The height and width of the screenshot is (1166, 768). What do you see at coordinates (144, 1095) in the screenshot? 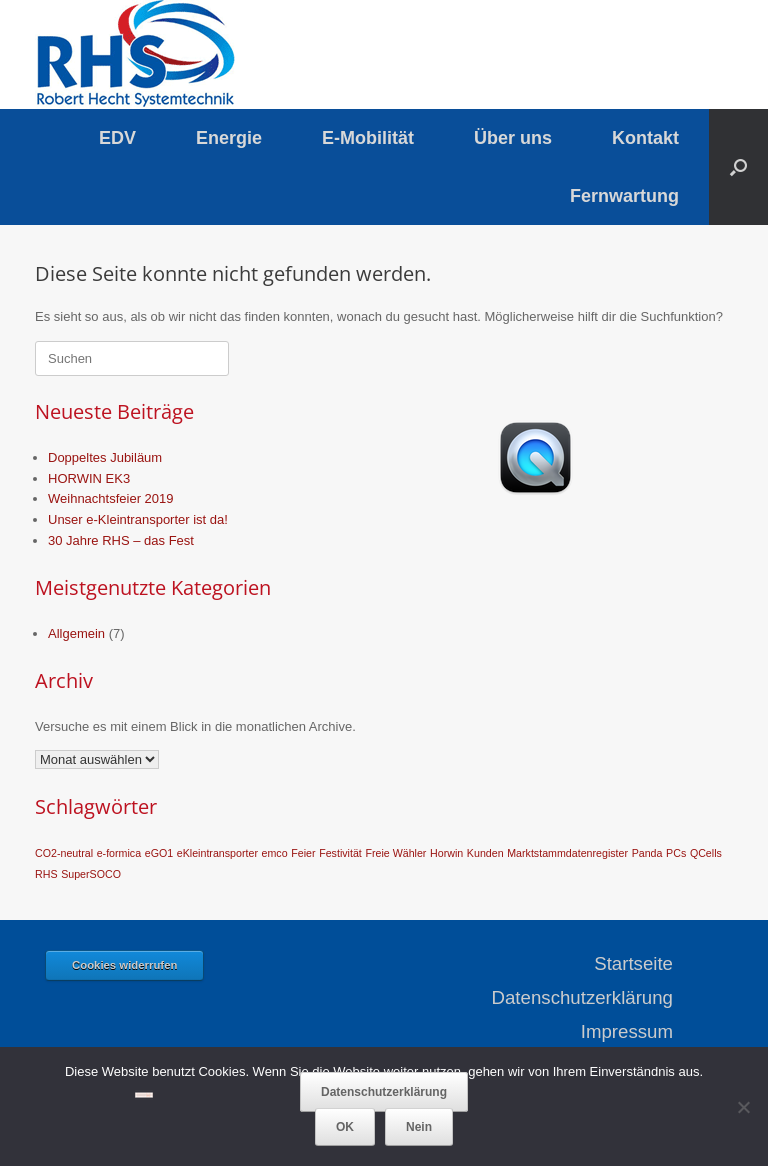
I see `apple magic keyboard with touch id in orange/pink` at bounding box center [144, 1095].